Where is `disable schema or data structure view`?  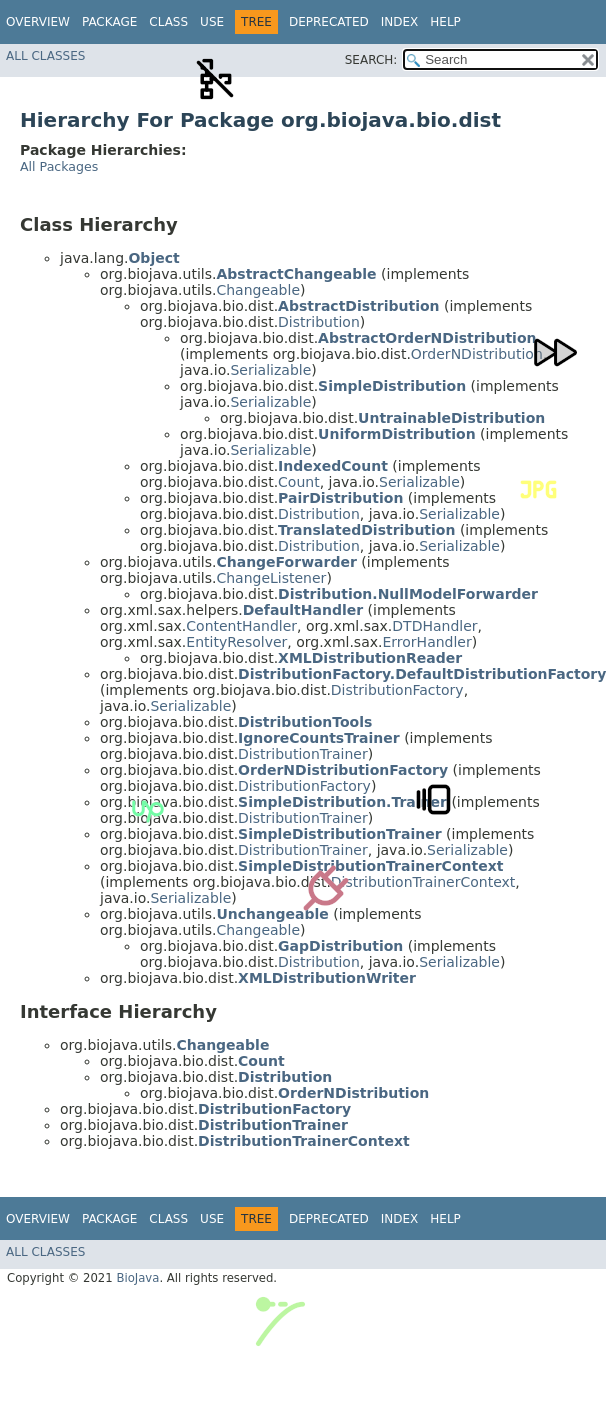
disable schema or data structure view is located at coordinates (215, 79).